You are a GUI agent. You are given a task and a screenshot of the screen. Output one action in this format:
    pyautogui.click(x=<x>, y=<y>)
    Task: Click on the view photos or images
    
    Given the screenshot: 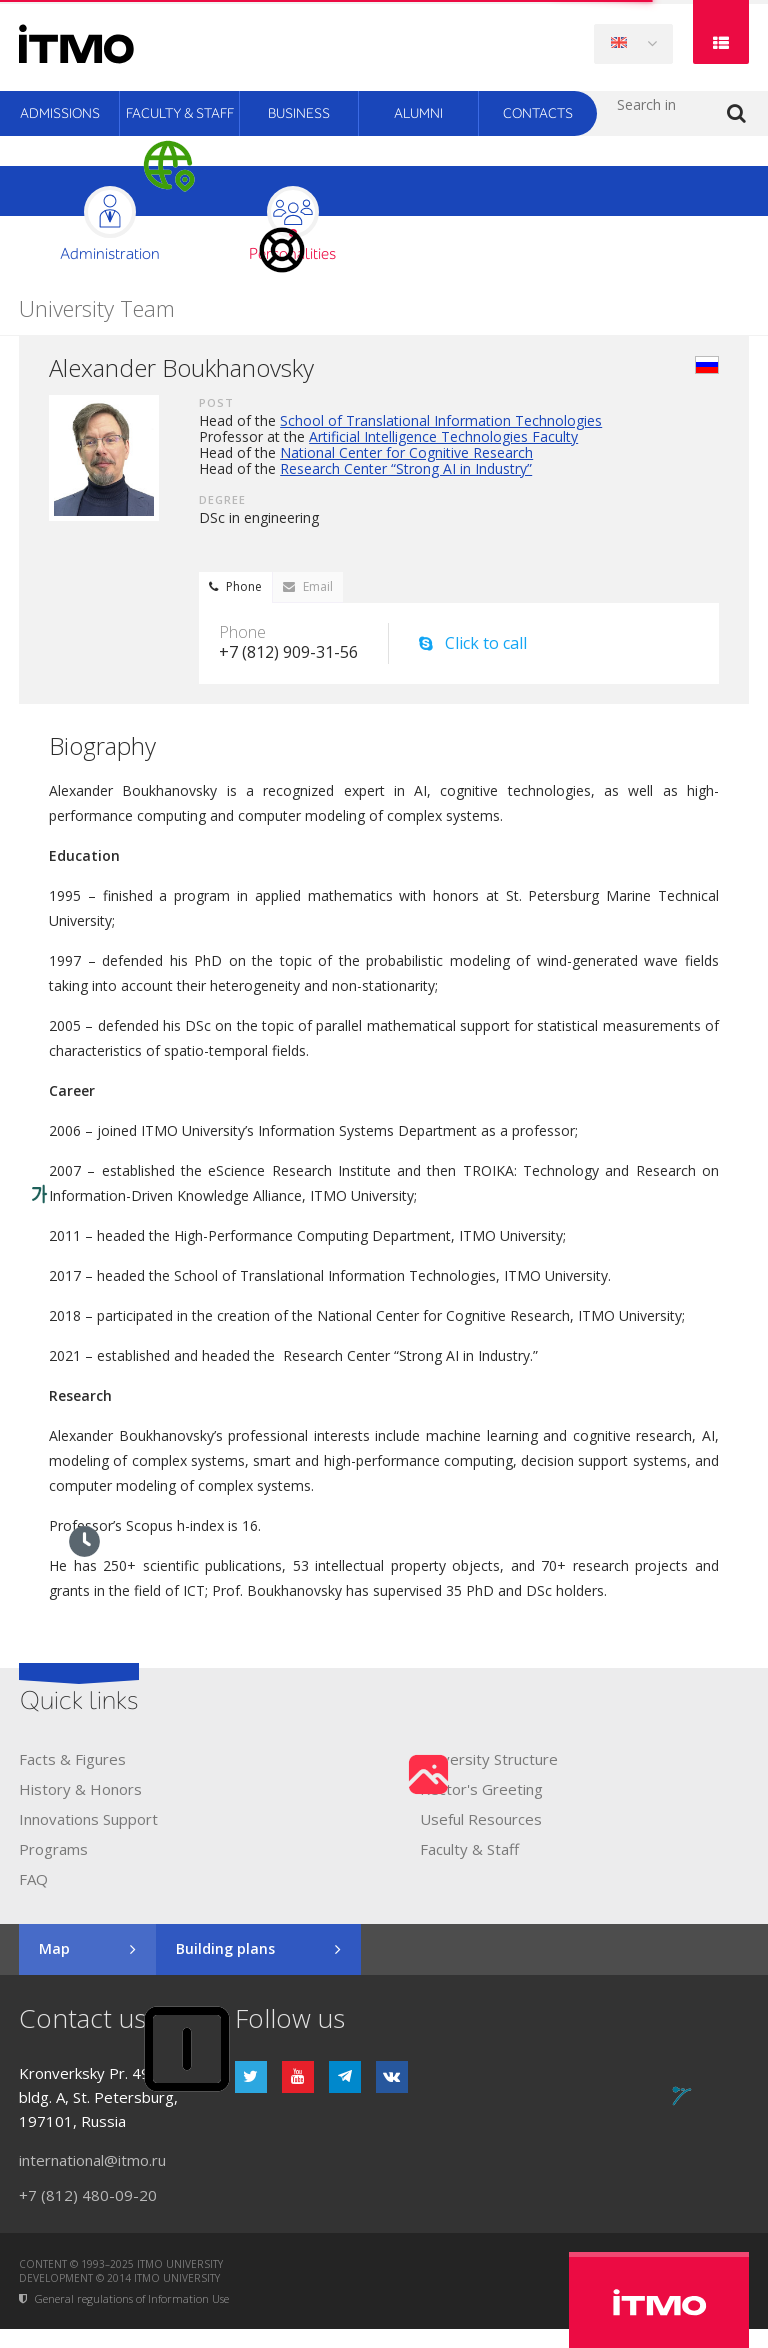 What is the action you would take?
    pyautogui.click(x=428, y=1774)
    